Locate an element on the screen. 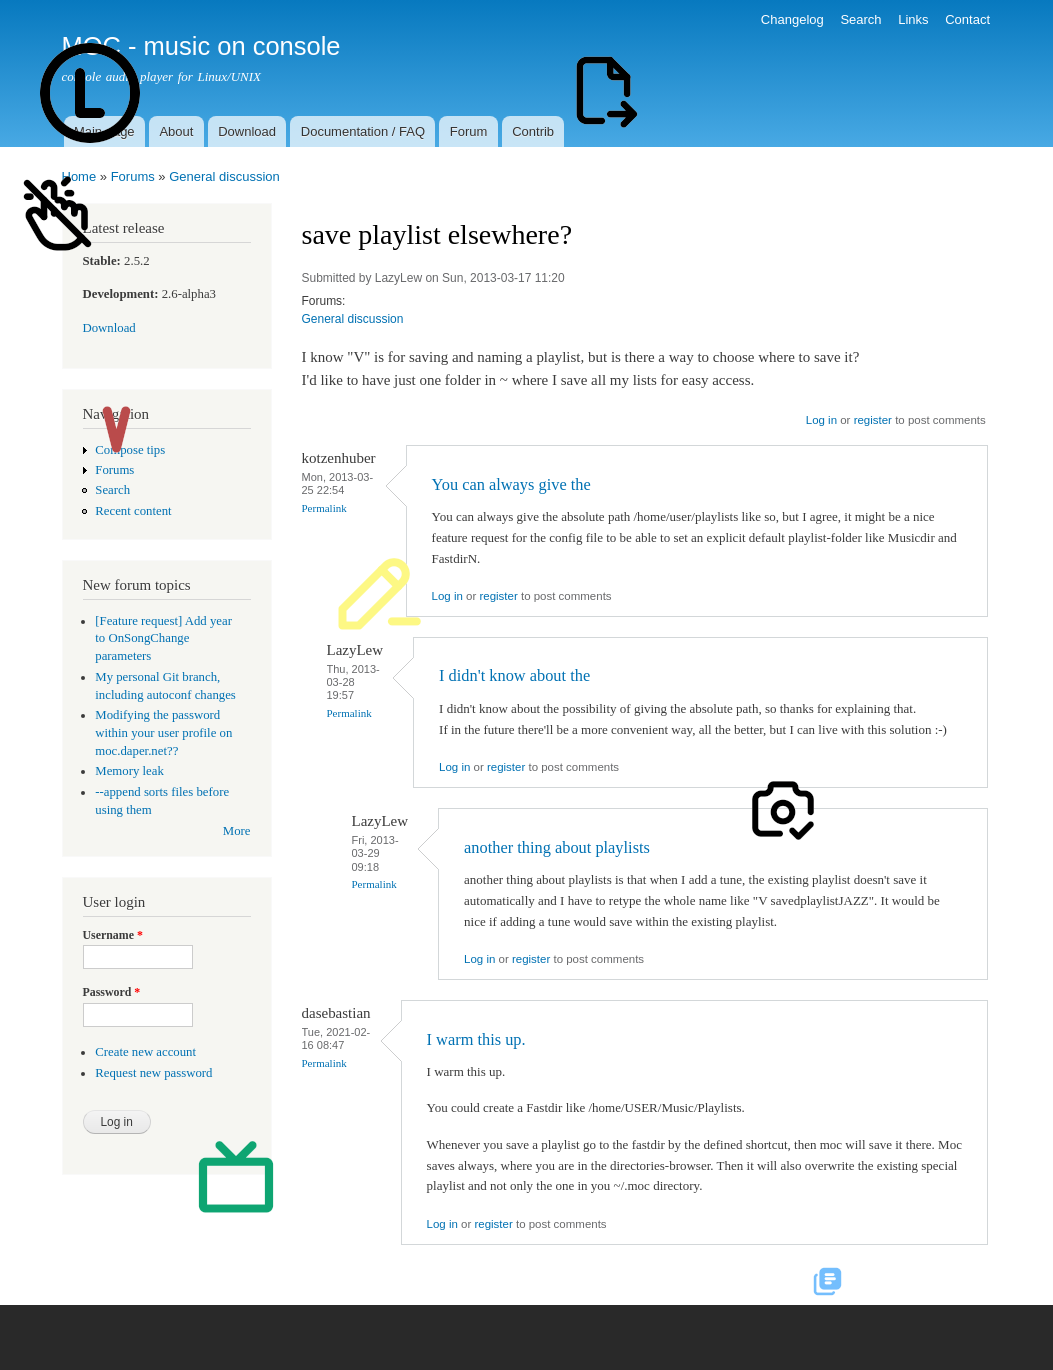 The width and height of the screenshot is (1053, 1370). photo successfully uploaded or verified is located at coordinates (783, 809).